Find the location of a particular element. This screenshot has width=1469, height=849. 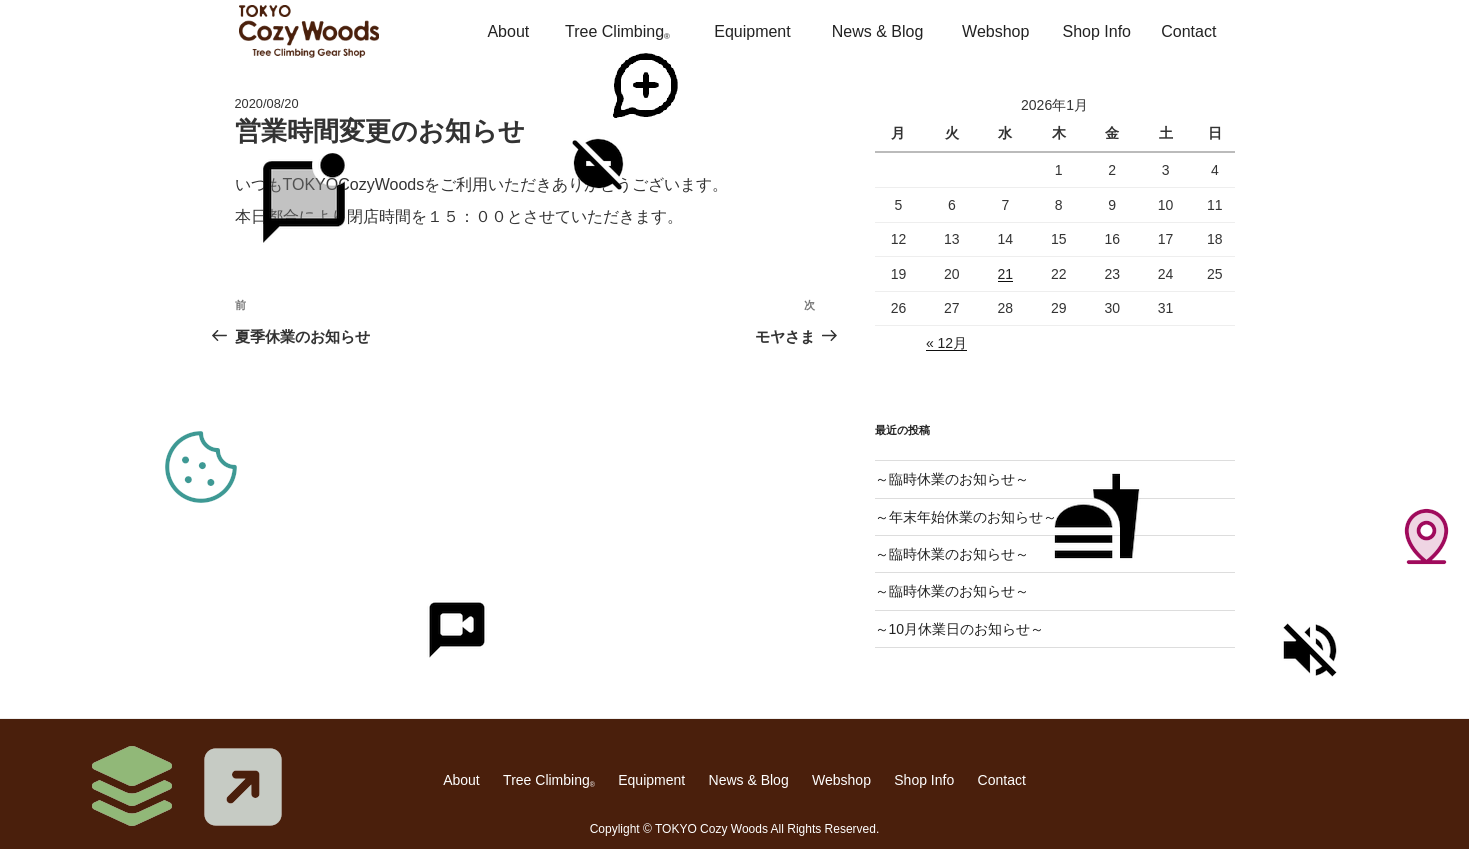

open link in a new window or tab is located at coordinates (243, 787).